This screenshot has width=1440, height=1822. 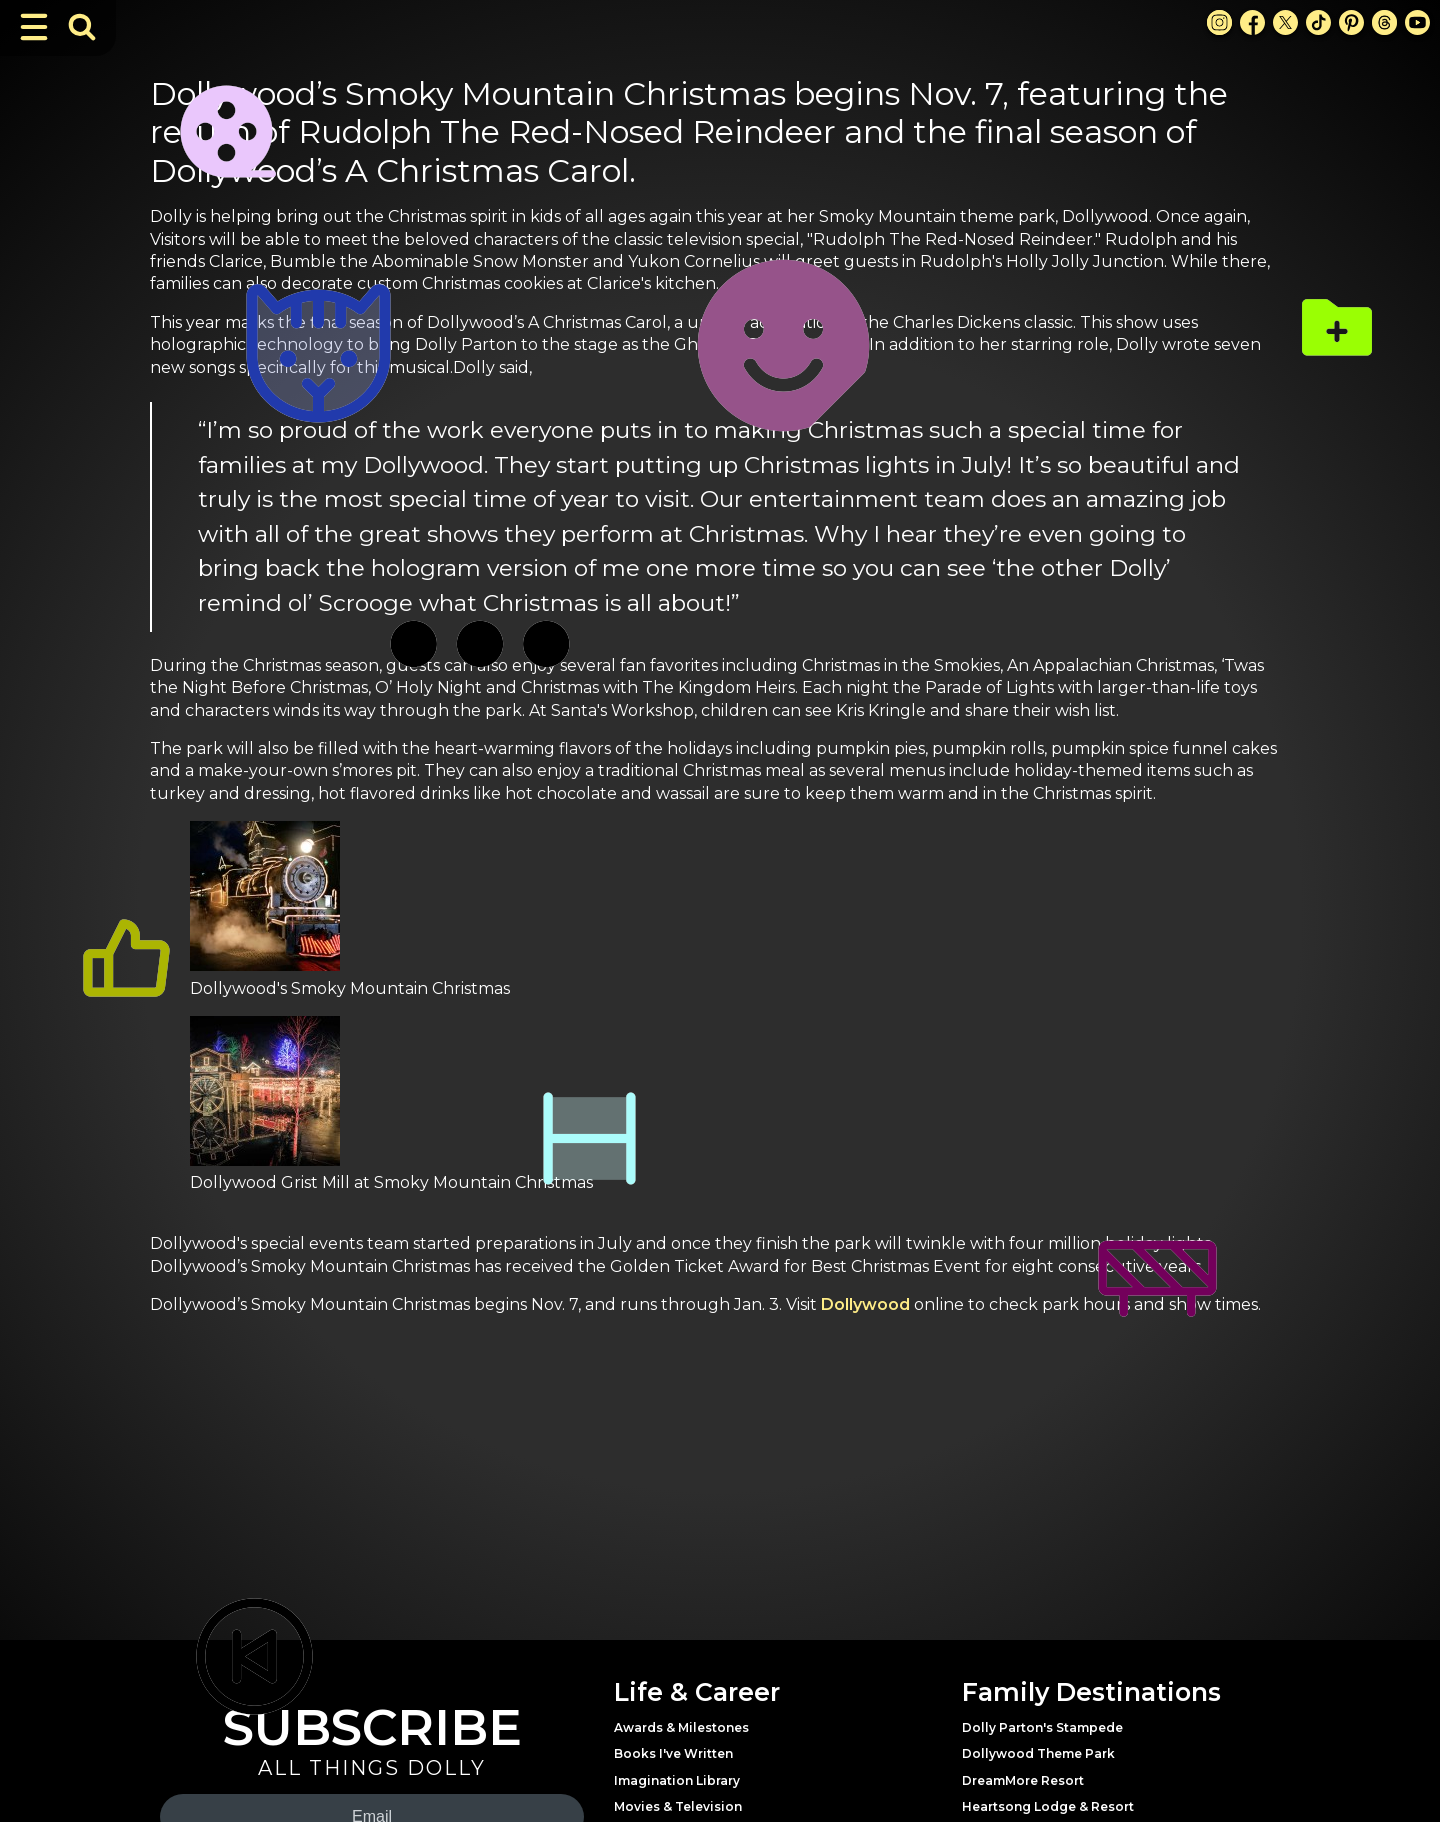 What do you see at coordinates (480, 644) in the screenshot?
I see `open more options menu` at bounding box center [480, 644].